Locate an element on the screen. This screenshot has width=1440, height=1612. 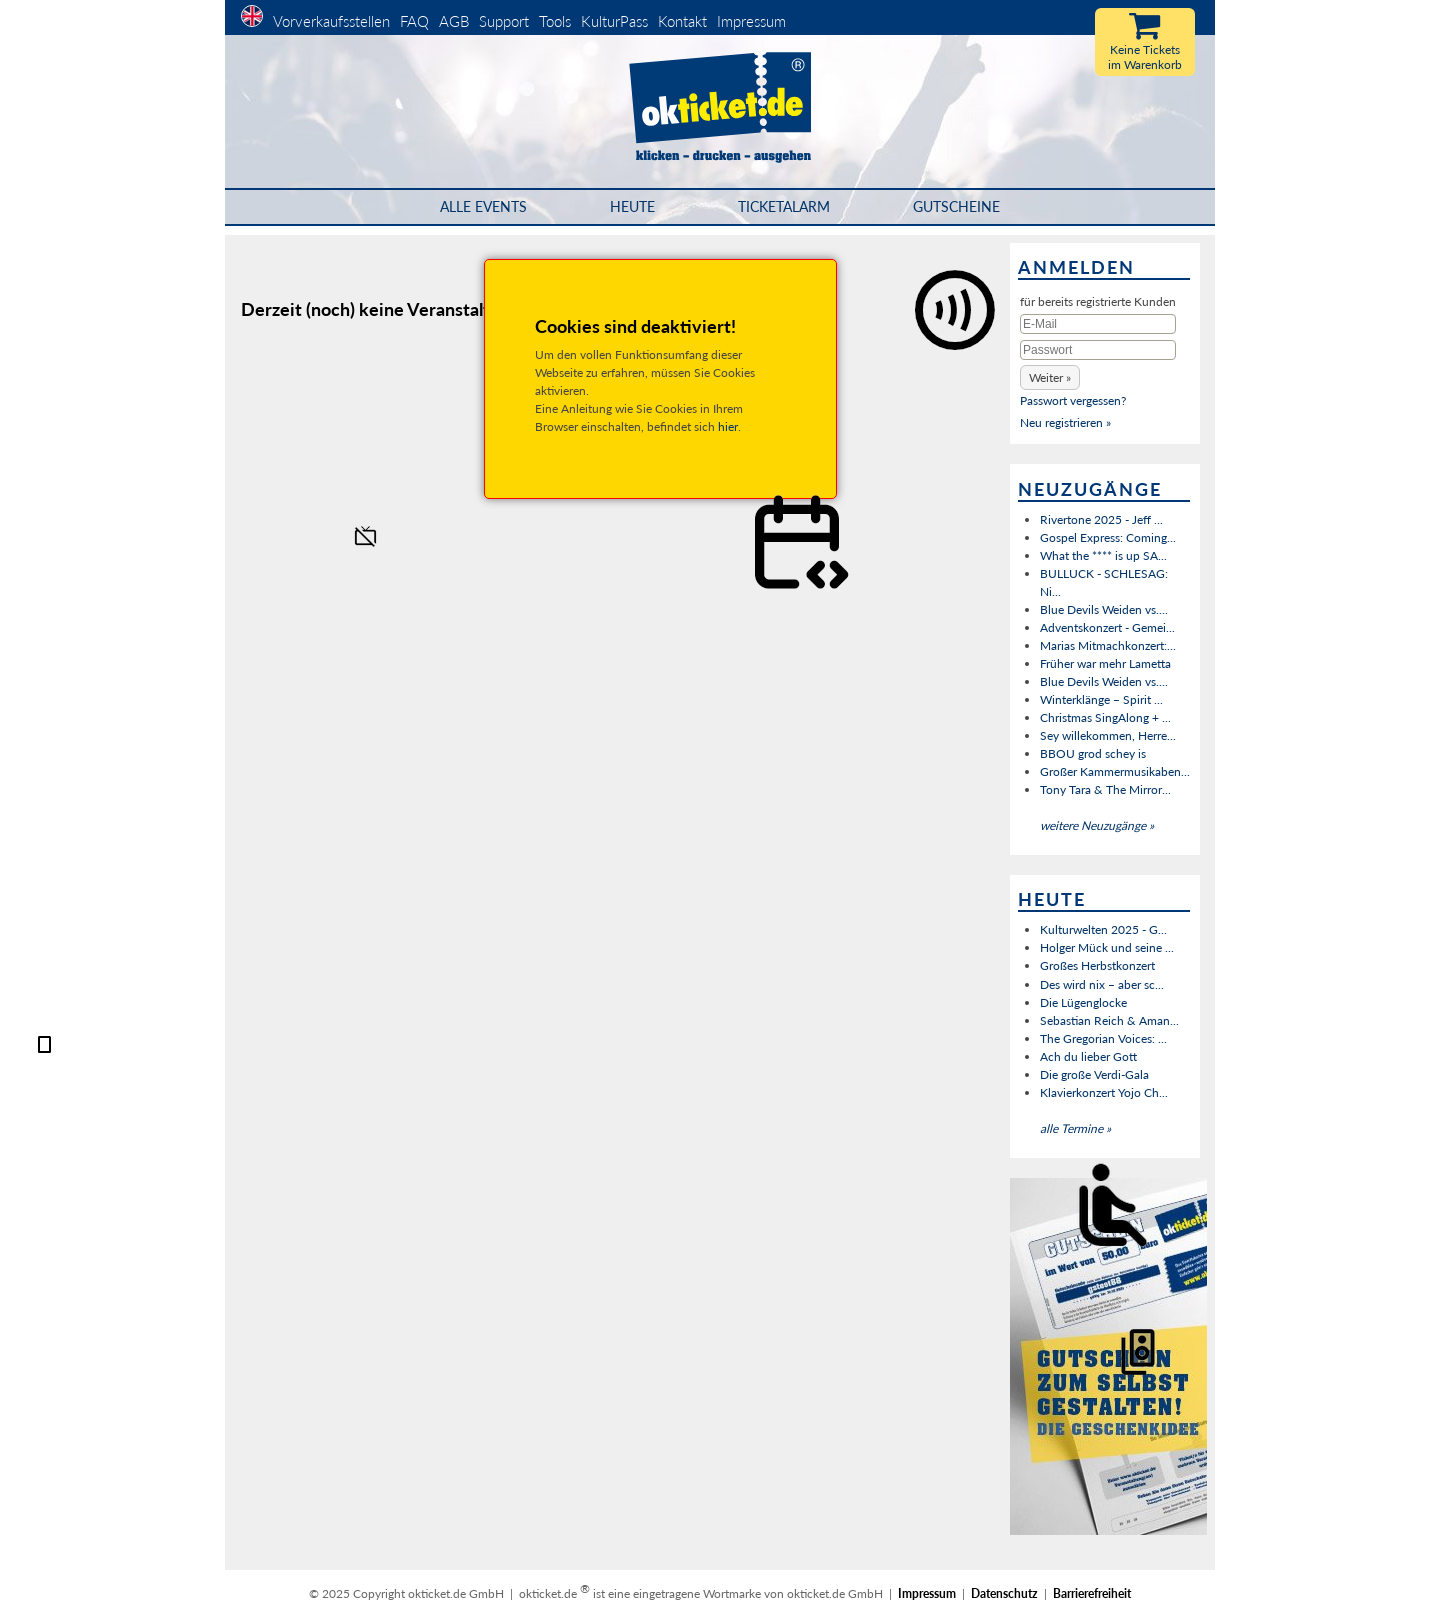
crop image to portrait orientation is located at coordinates (44, 1044).